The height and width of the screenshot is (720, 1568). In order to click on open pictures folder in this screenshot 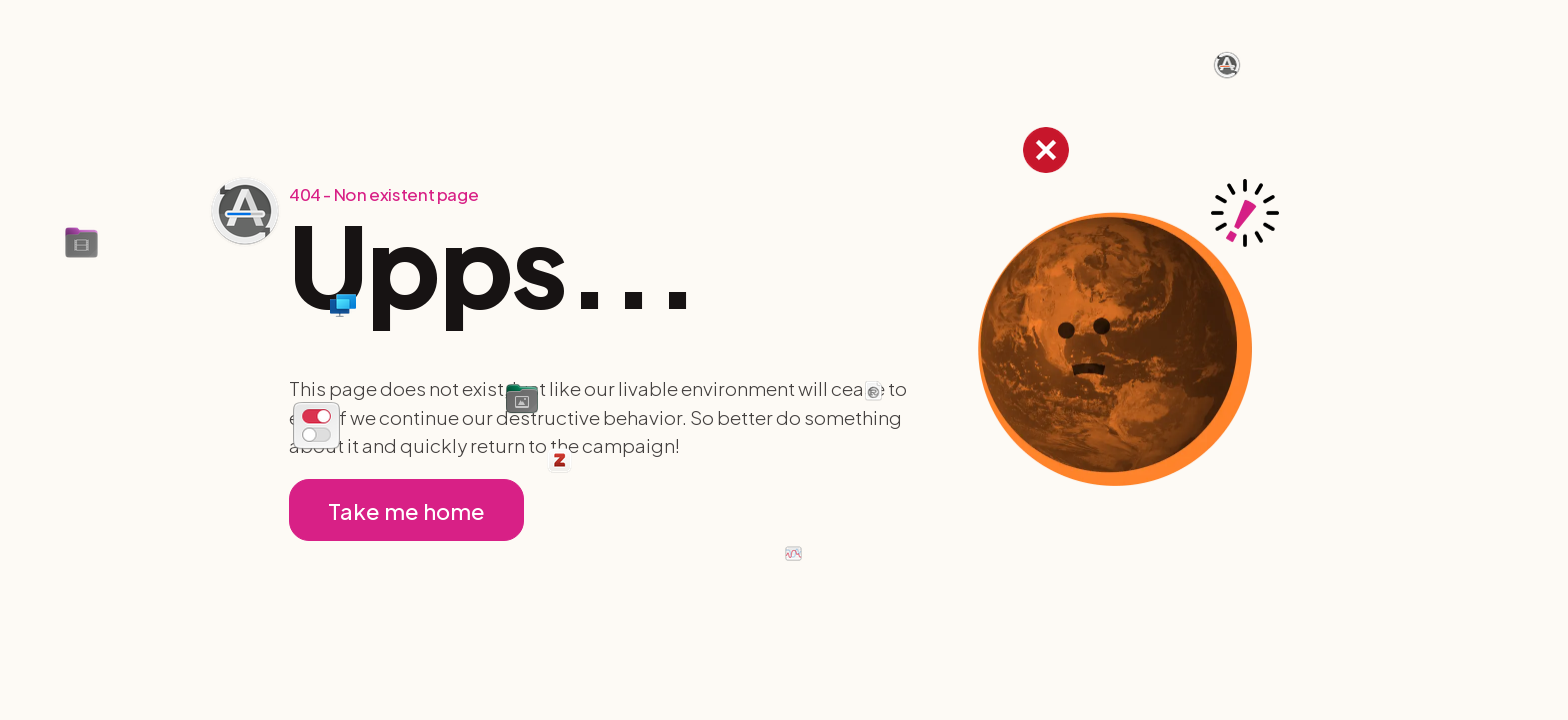, I will do `click(522, 398)`.